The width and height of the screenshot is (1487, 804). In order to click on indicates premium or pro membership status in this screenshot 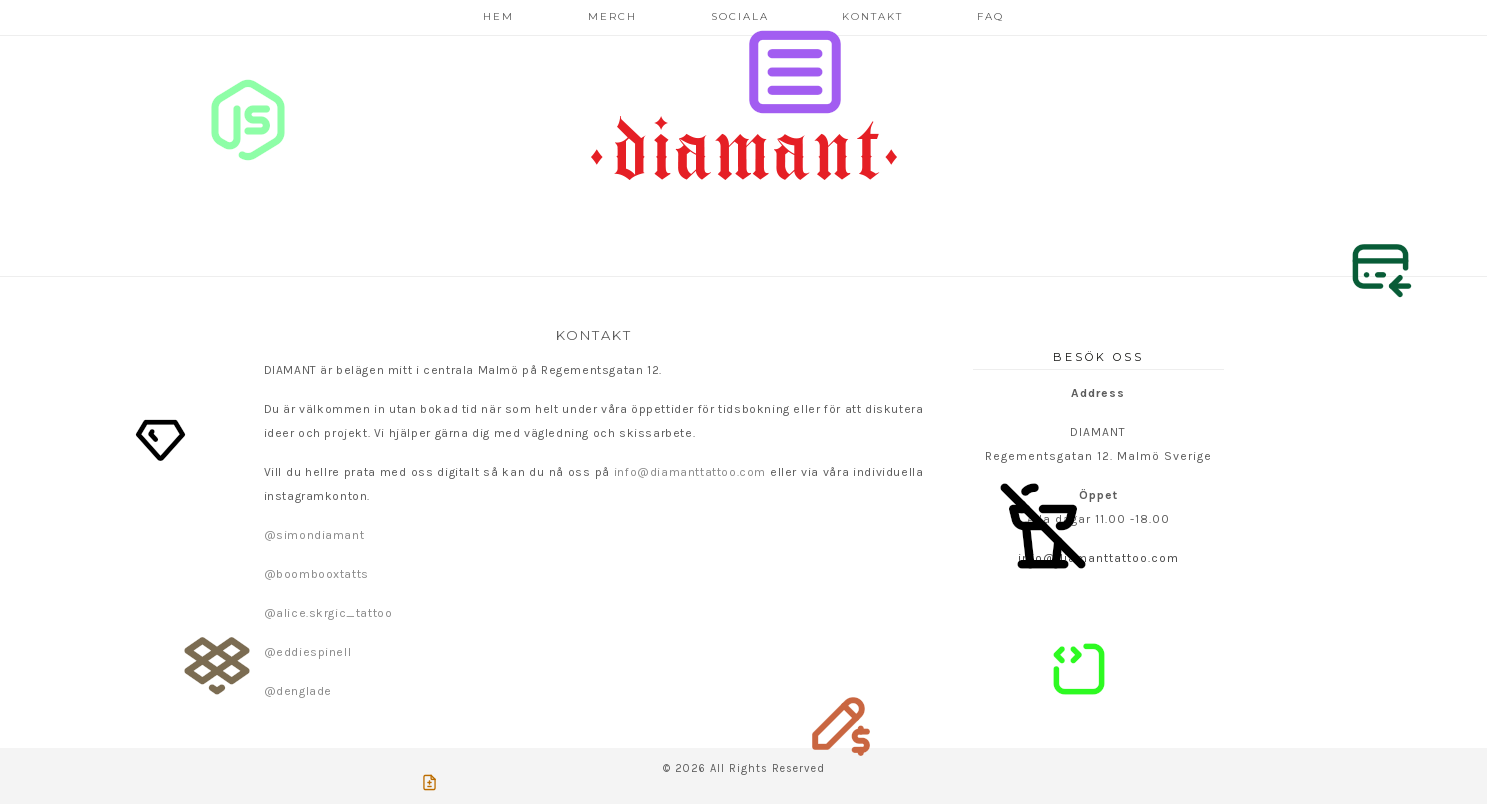, I will do `click(160, 439)`.